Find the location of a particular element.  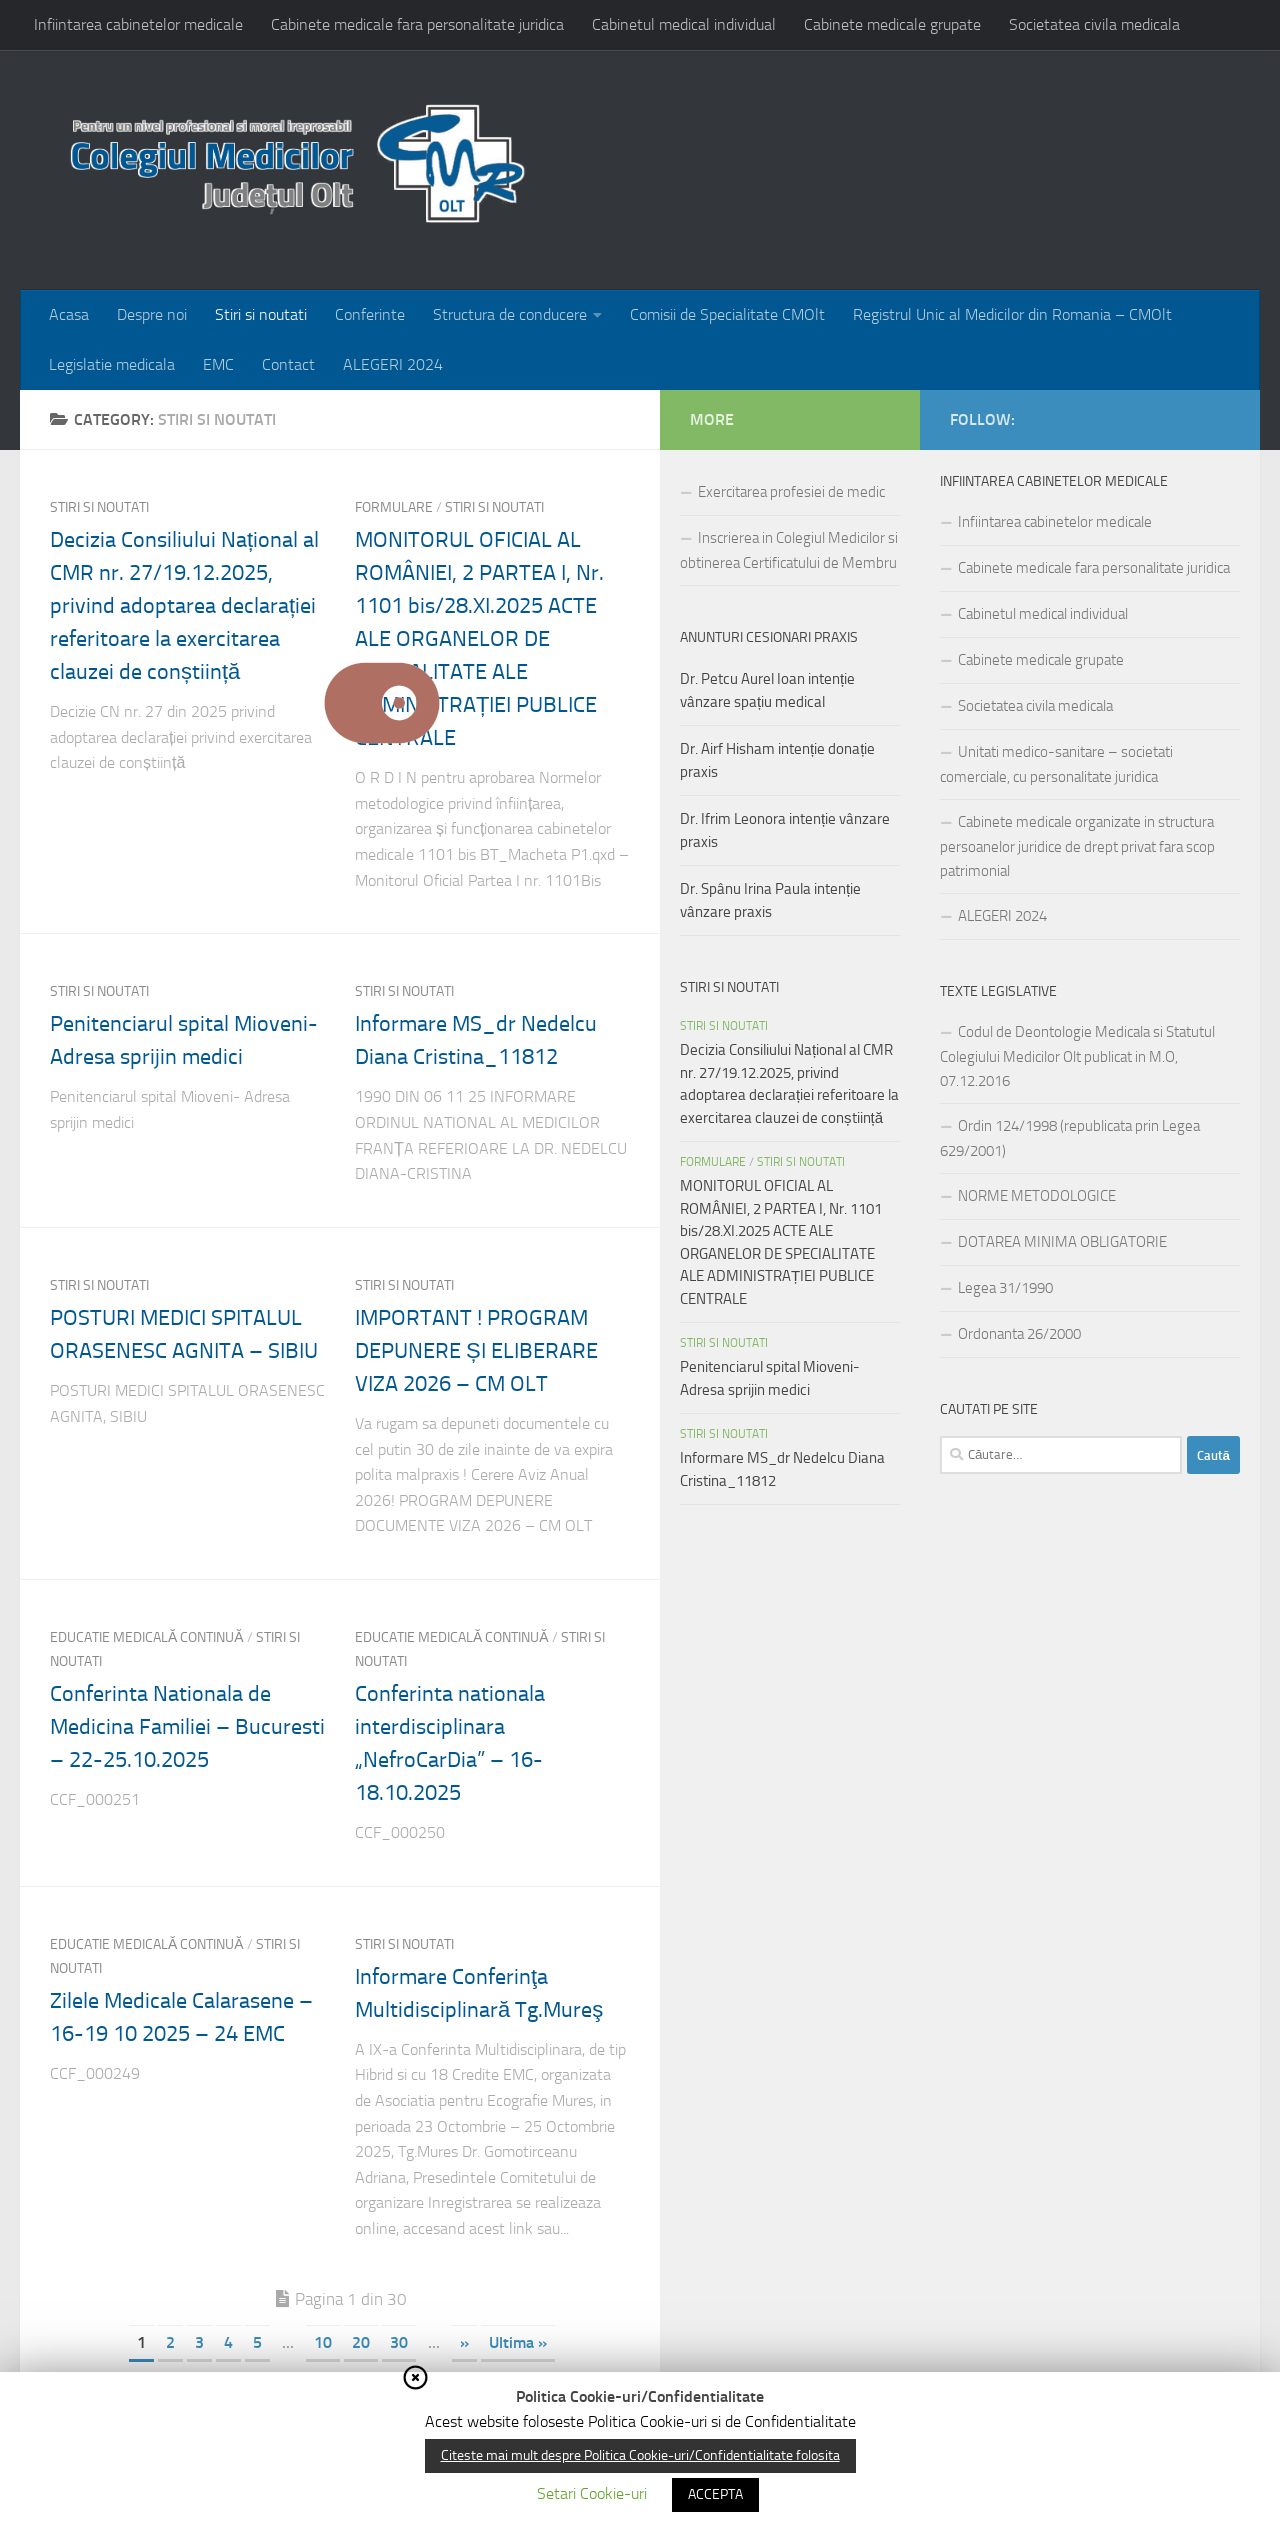

close or dismiss a dialog is located at coordinates (415, 2377).